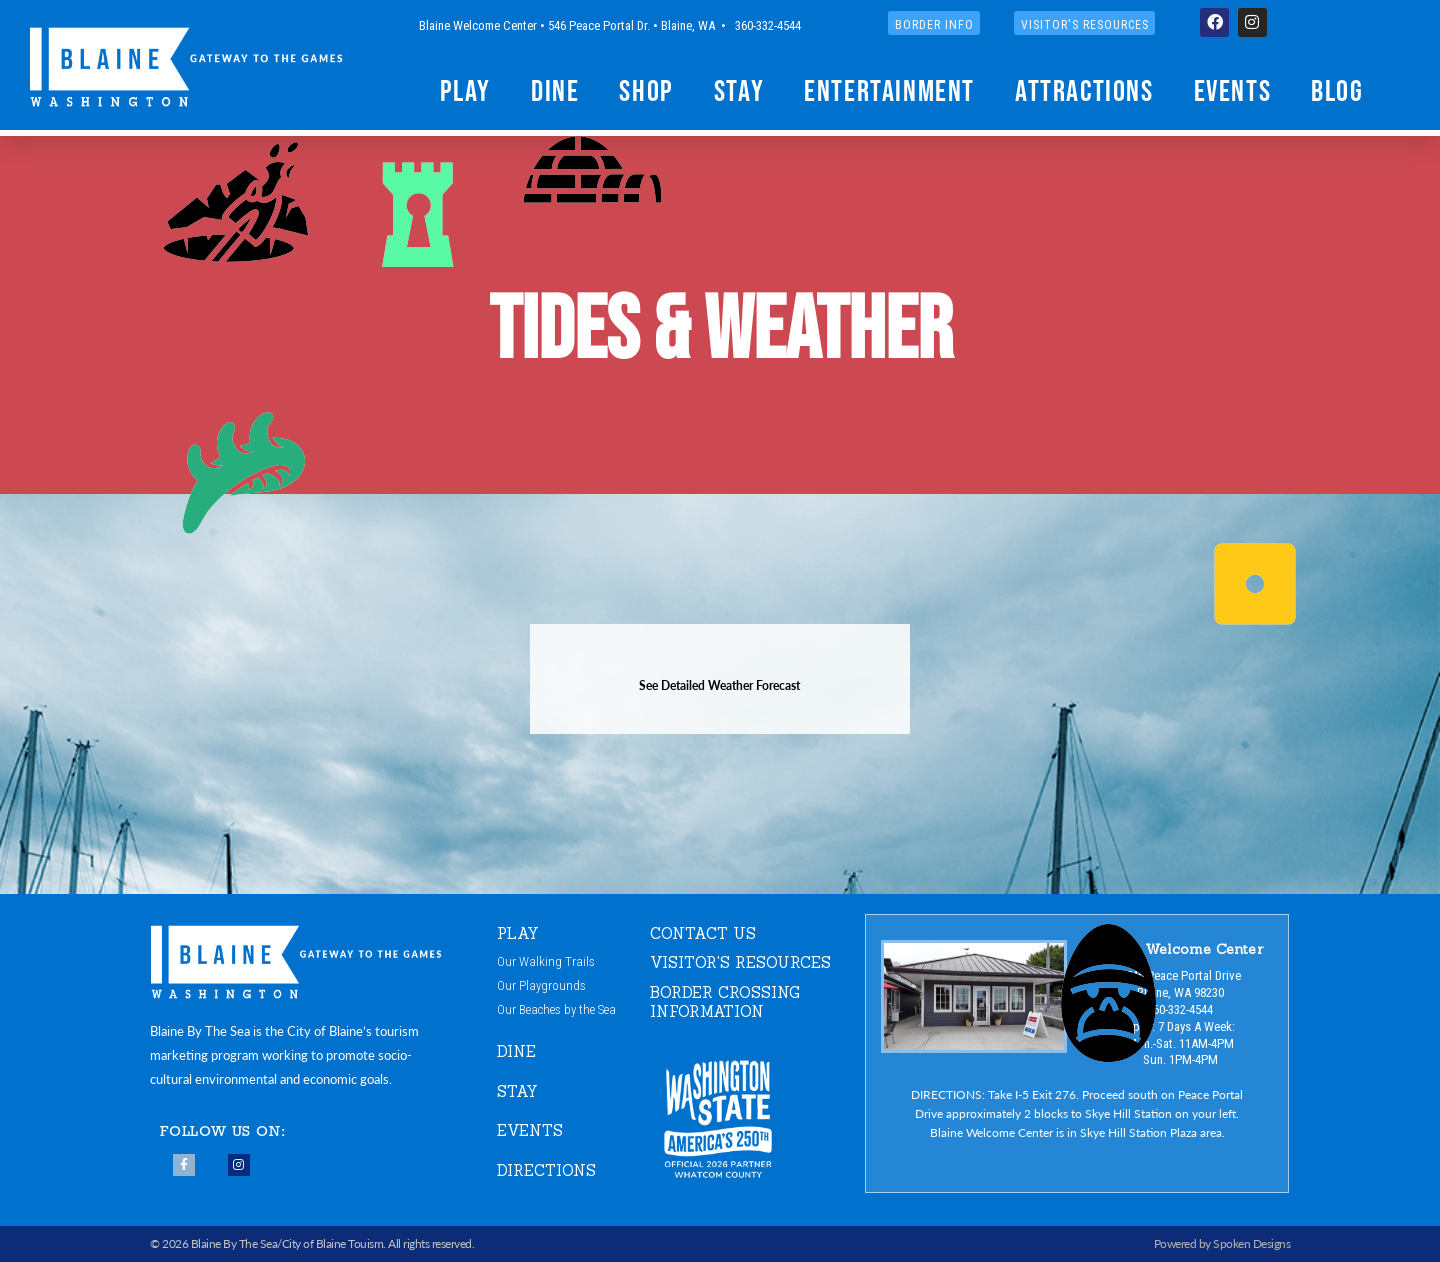  Describe the element at coordinates (417, 215) in the screenshot. I see `access a locked or secured game level` at that location.